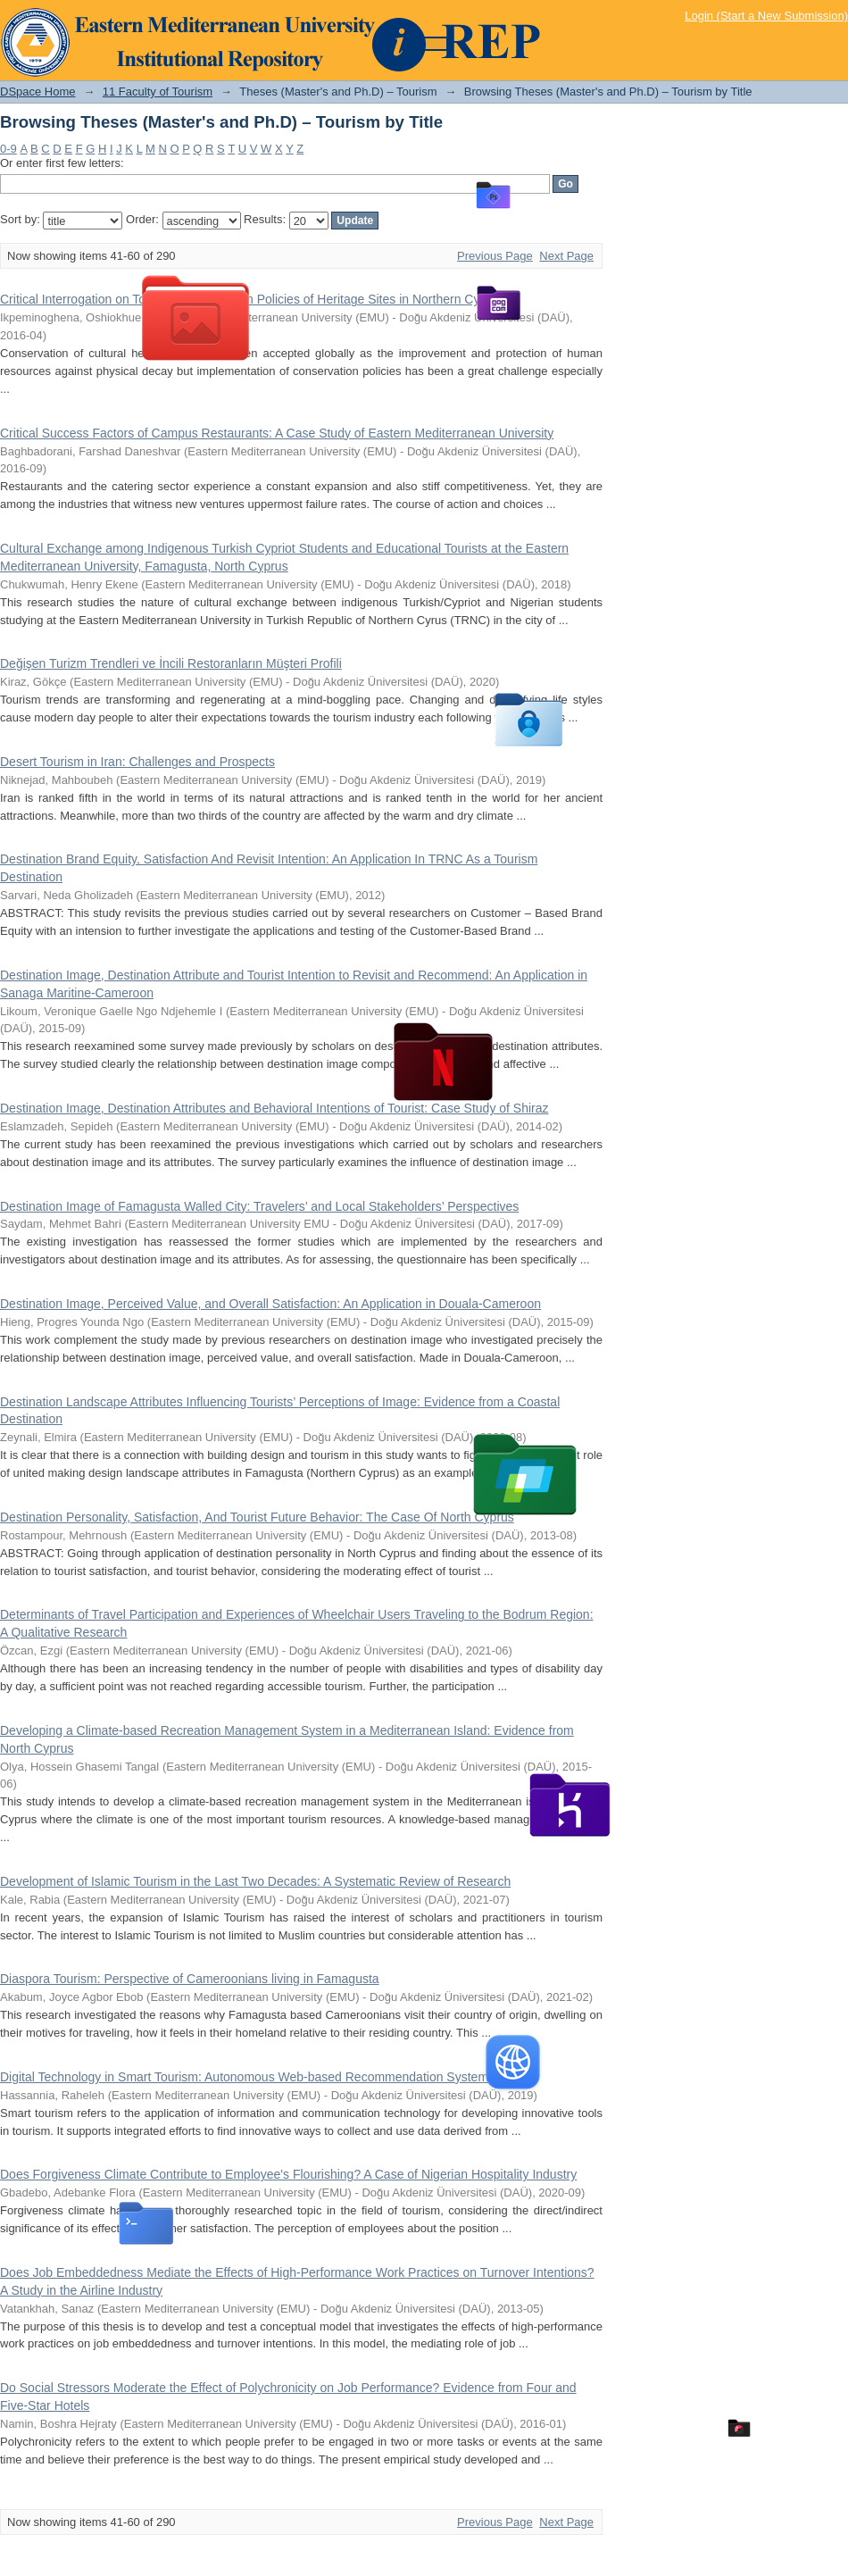  I want to click on folder containing wondershare dvd creator project files, so click(739, 2429).